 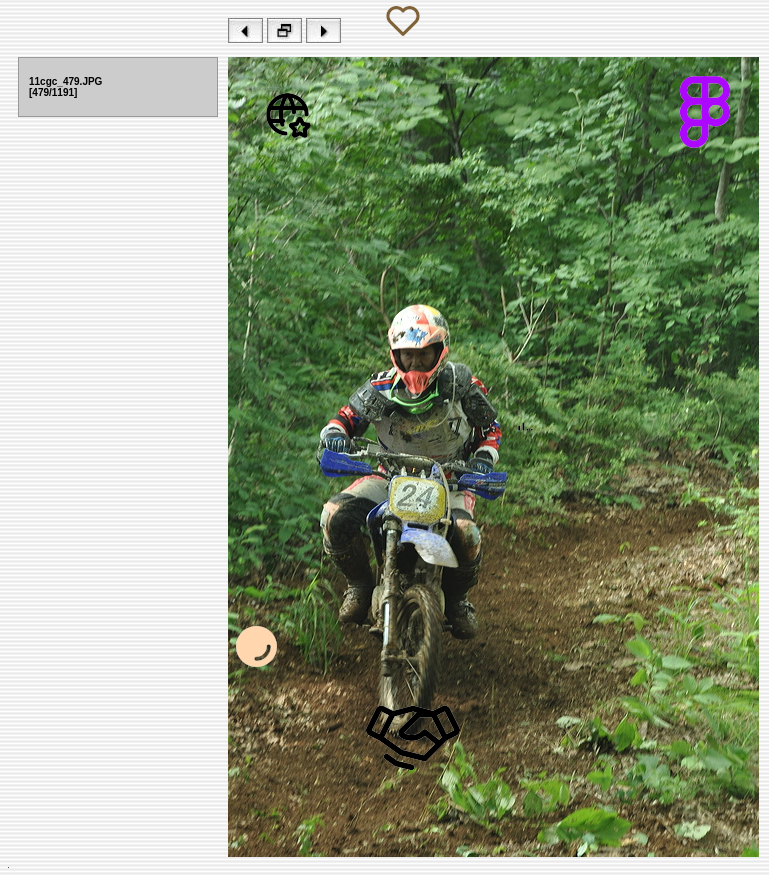 I want to click on apply inner shadow effect to bottom-right corner, so click(x=256, y=646).